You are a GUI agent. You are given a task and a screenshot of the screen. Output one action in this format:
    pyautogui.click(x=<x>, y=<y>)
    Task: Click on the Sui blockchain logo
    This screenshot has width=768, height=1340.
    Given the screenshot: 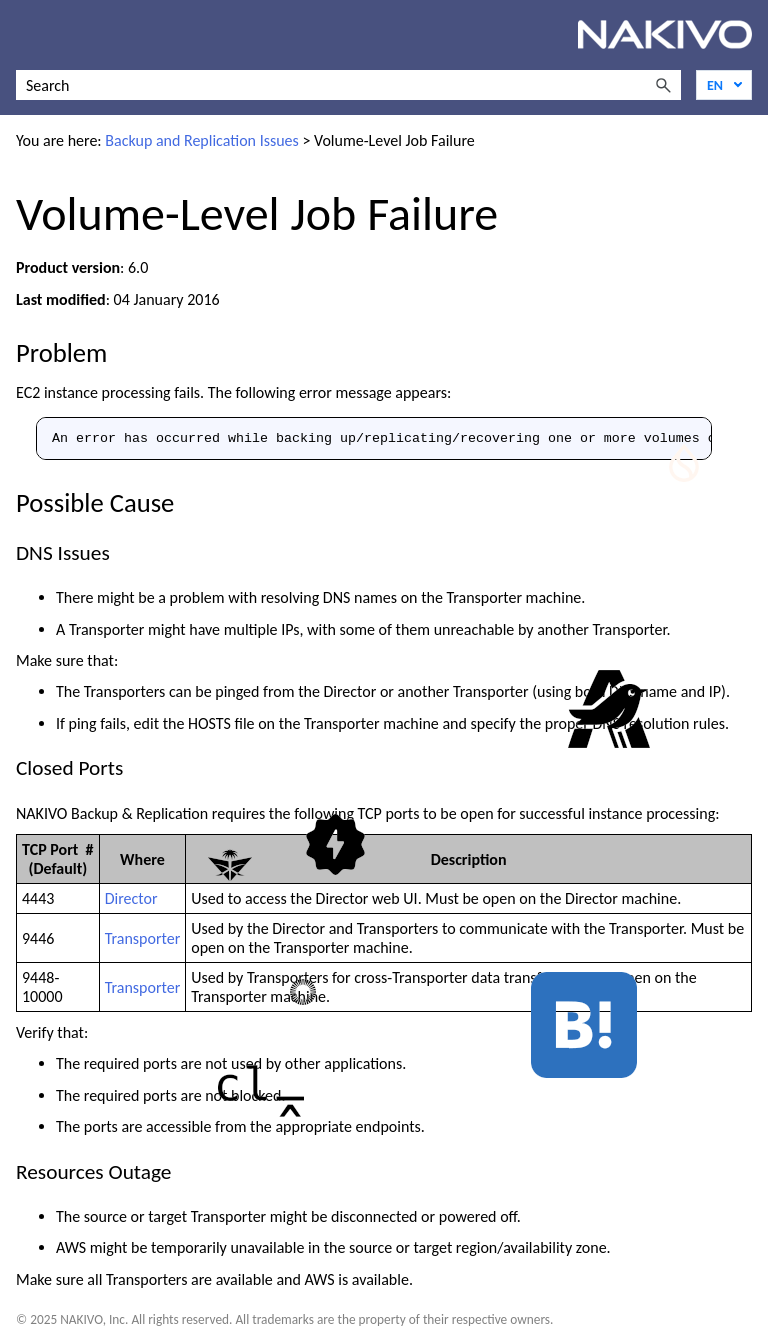 What is the action you would take?
    pyautogui.click(x=684, y=463)
    